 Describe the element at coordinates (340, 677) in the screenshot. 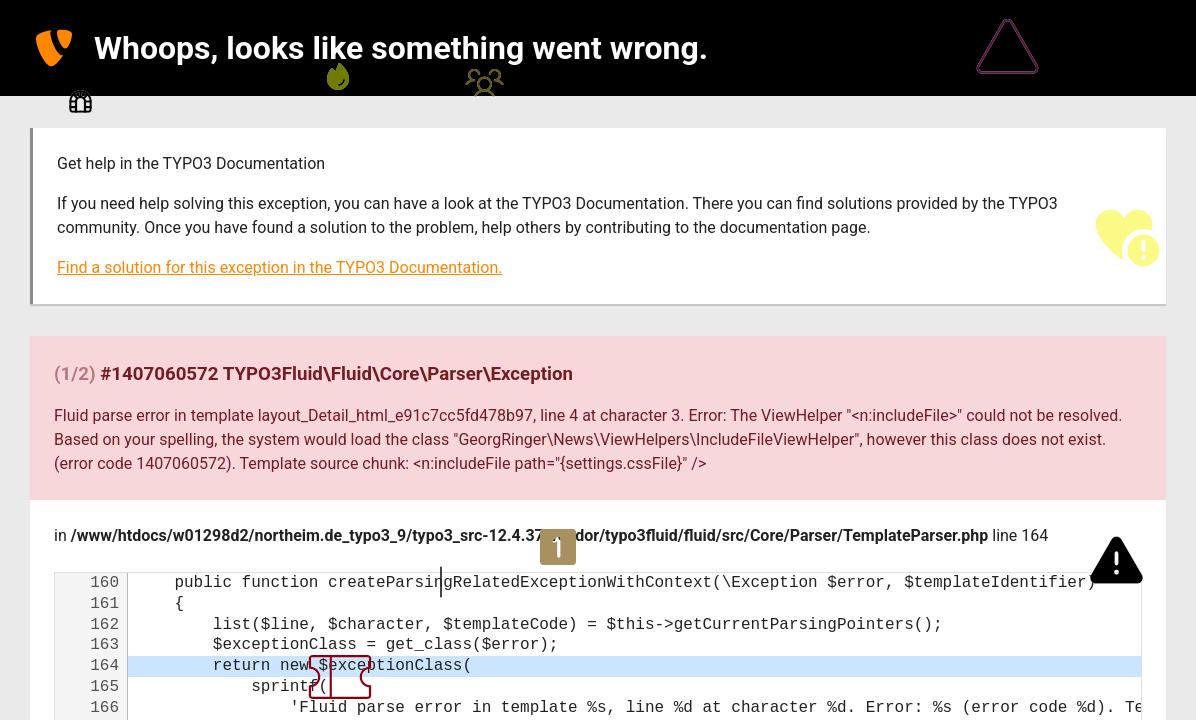

I see `view your tickets or passes` at that location.